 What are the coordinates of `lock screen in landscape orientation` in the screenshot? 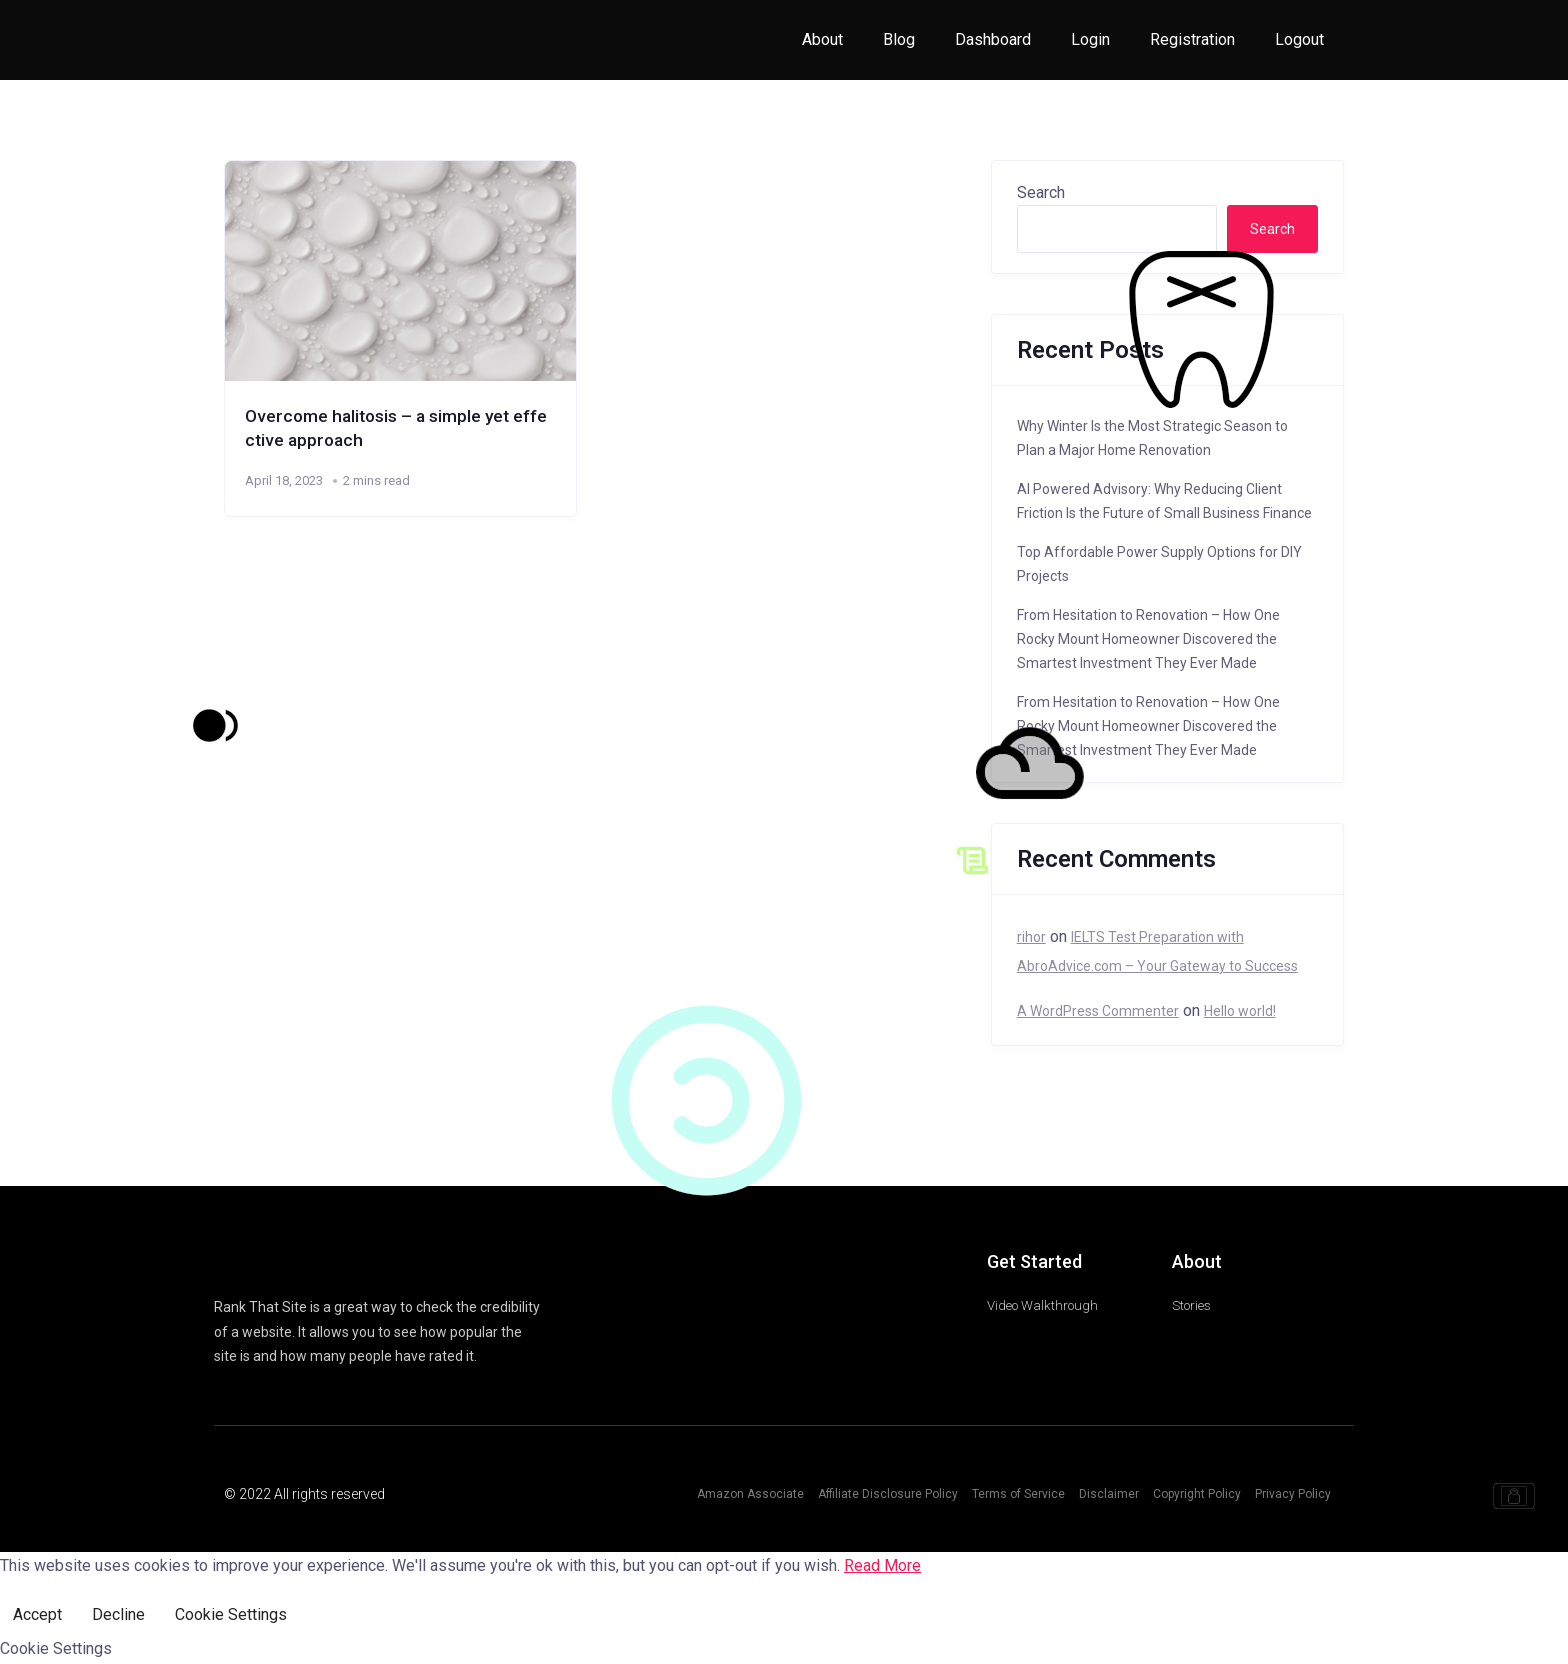 It's located at (1514, 1496).